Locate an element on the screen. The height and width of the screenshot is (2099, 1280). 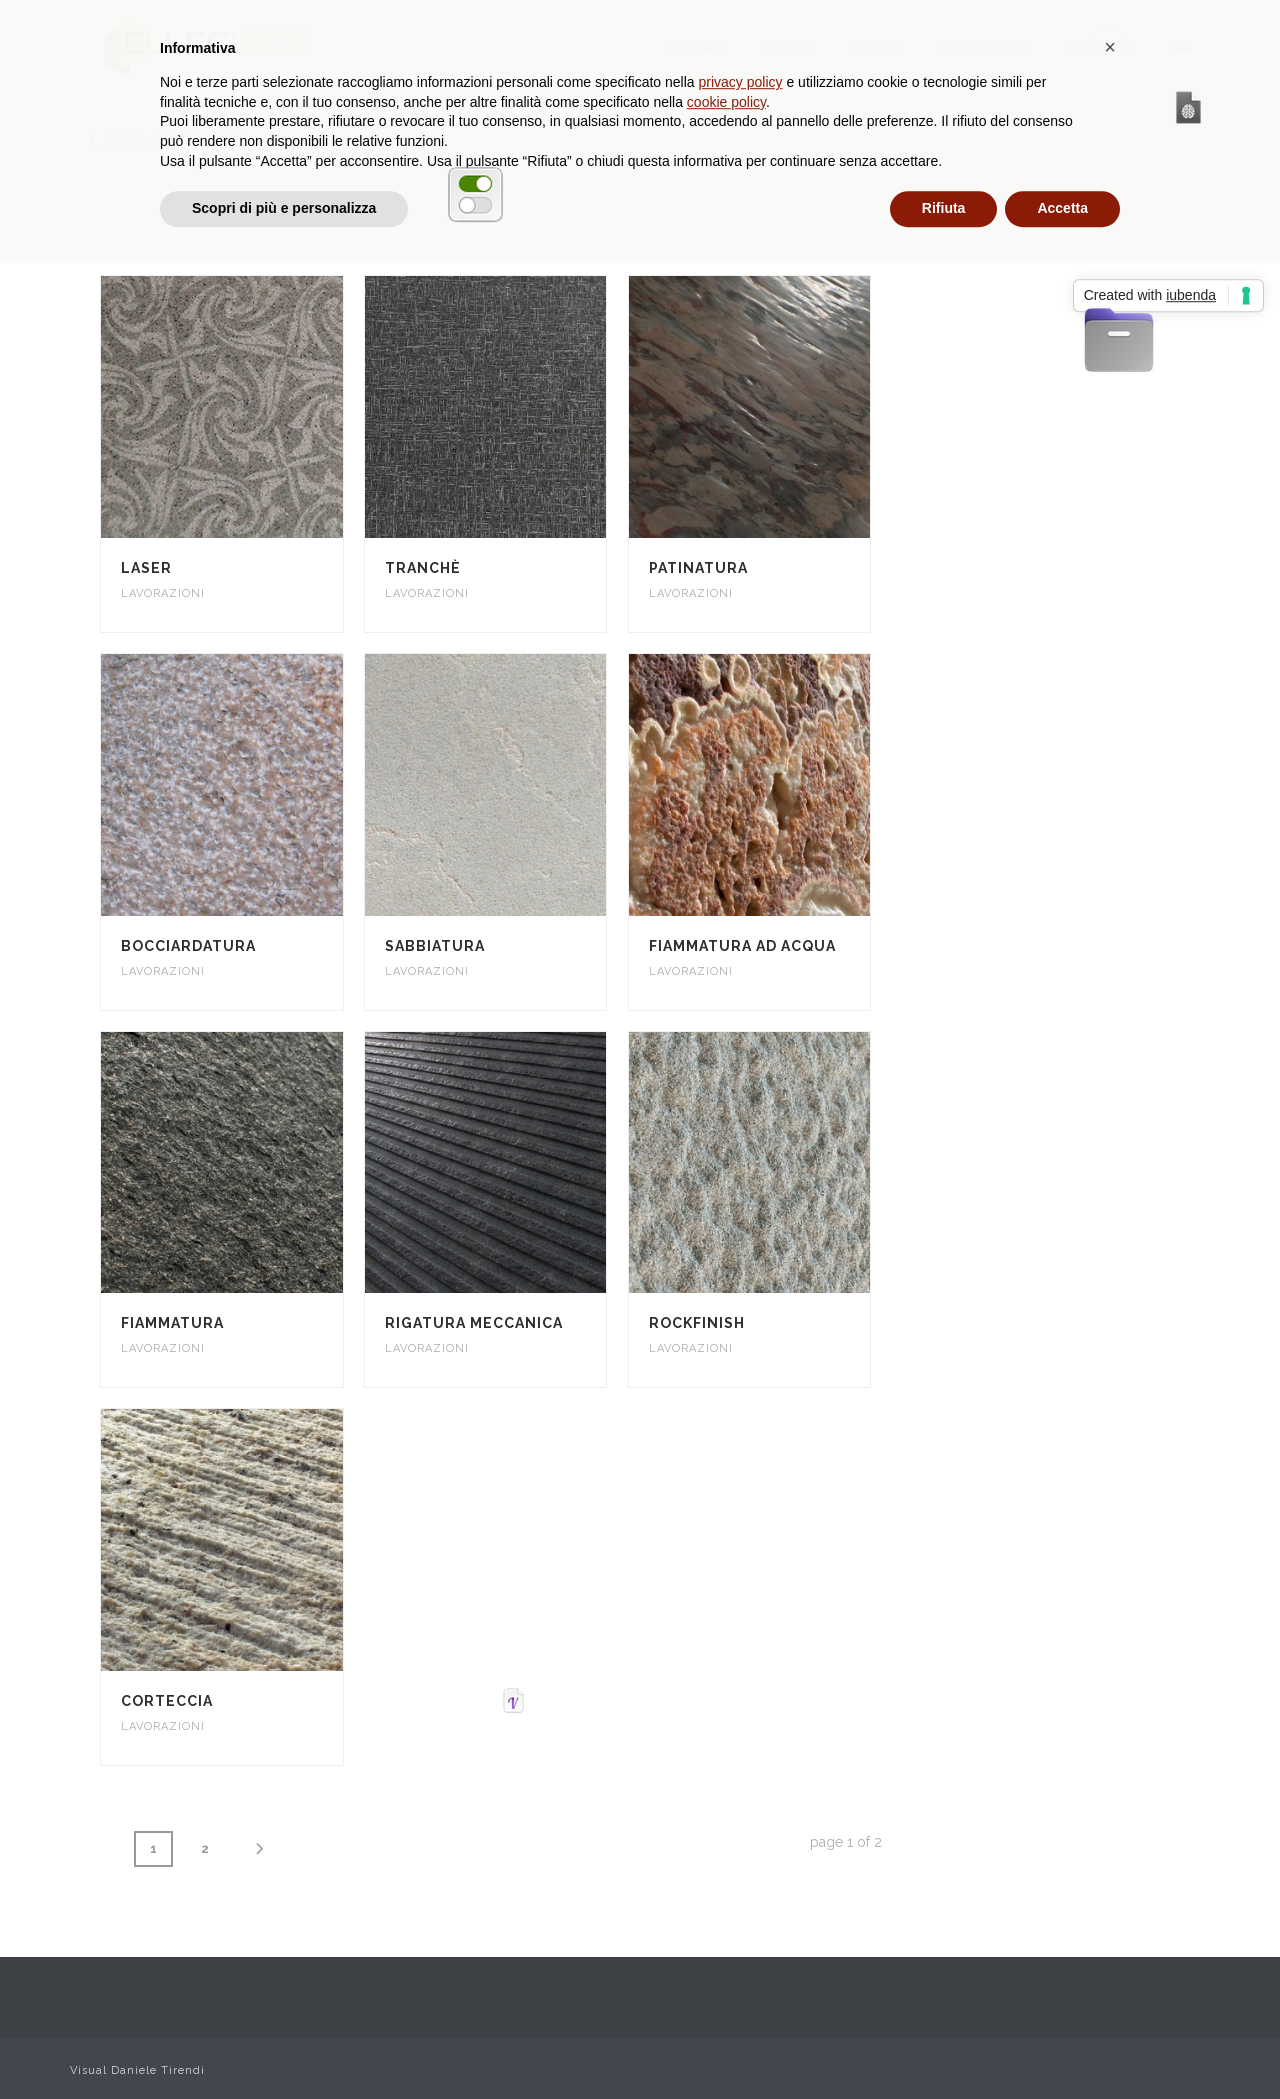
vala source code file is located at coordinates (513, 1700).